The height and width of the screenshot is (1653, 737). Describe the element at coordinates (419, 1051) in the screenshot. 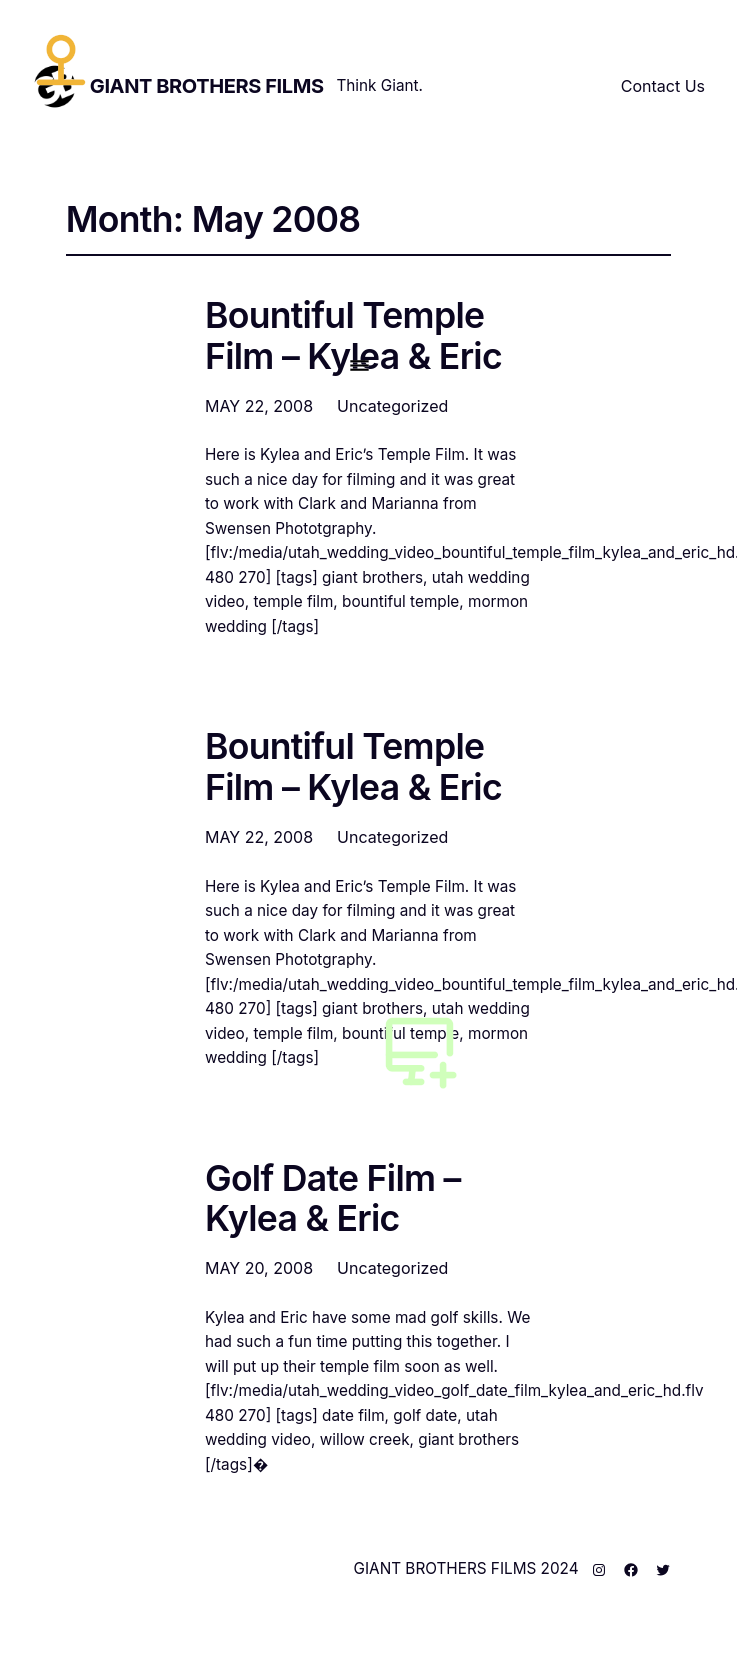

I see `add a new desktop device` at that location.